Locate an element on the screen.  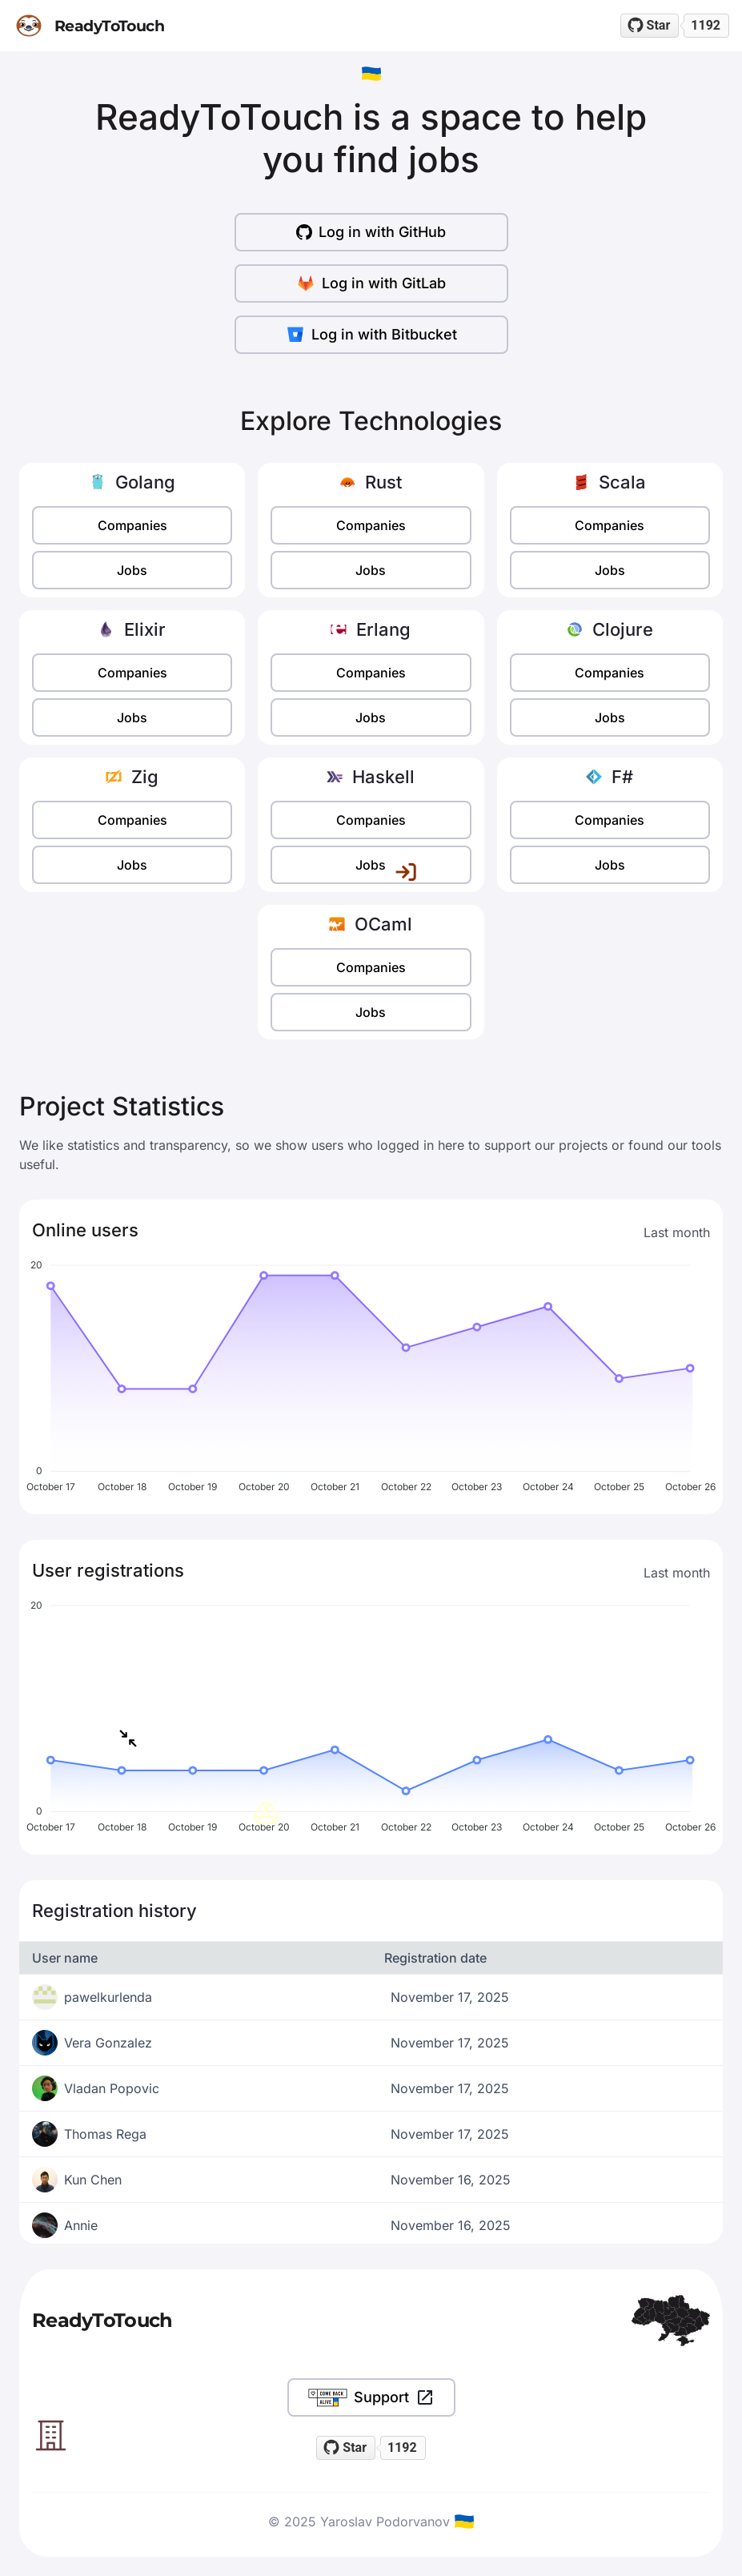
minimize or reduce window size is located at coordinates (128, 1738).